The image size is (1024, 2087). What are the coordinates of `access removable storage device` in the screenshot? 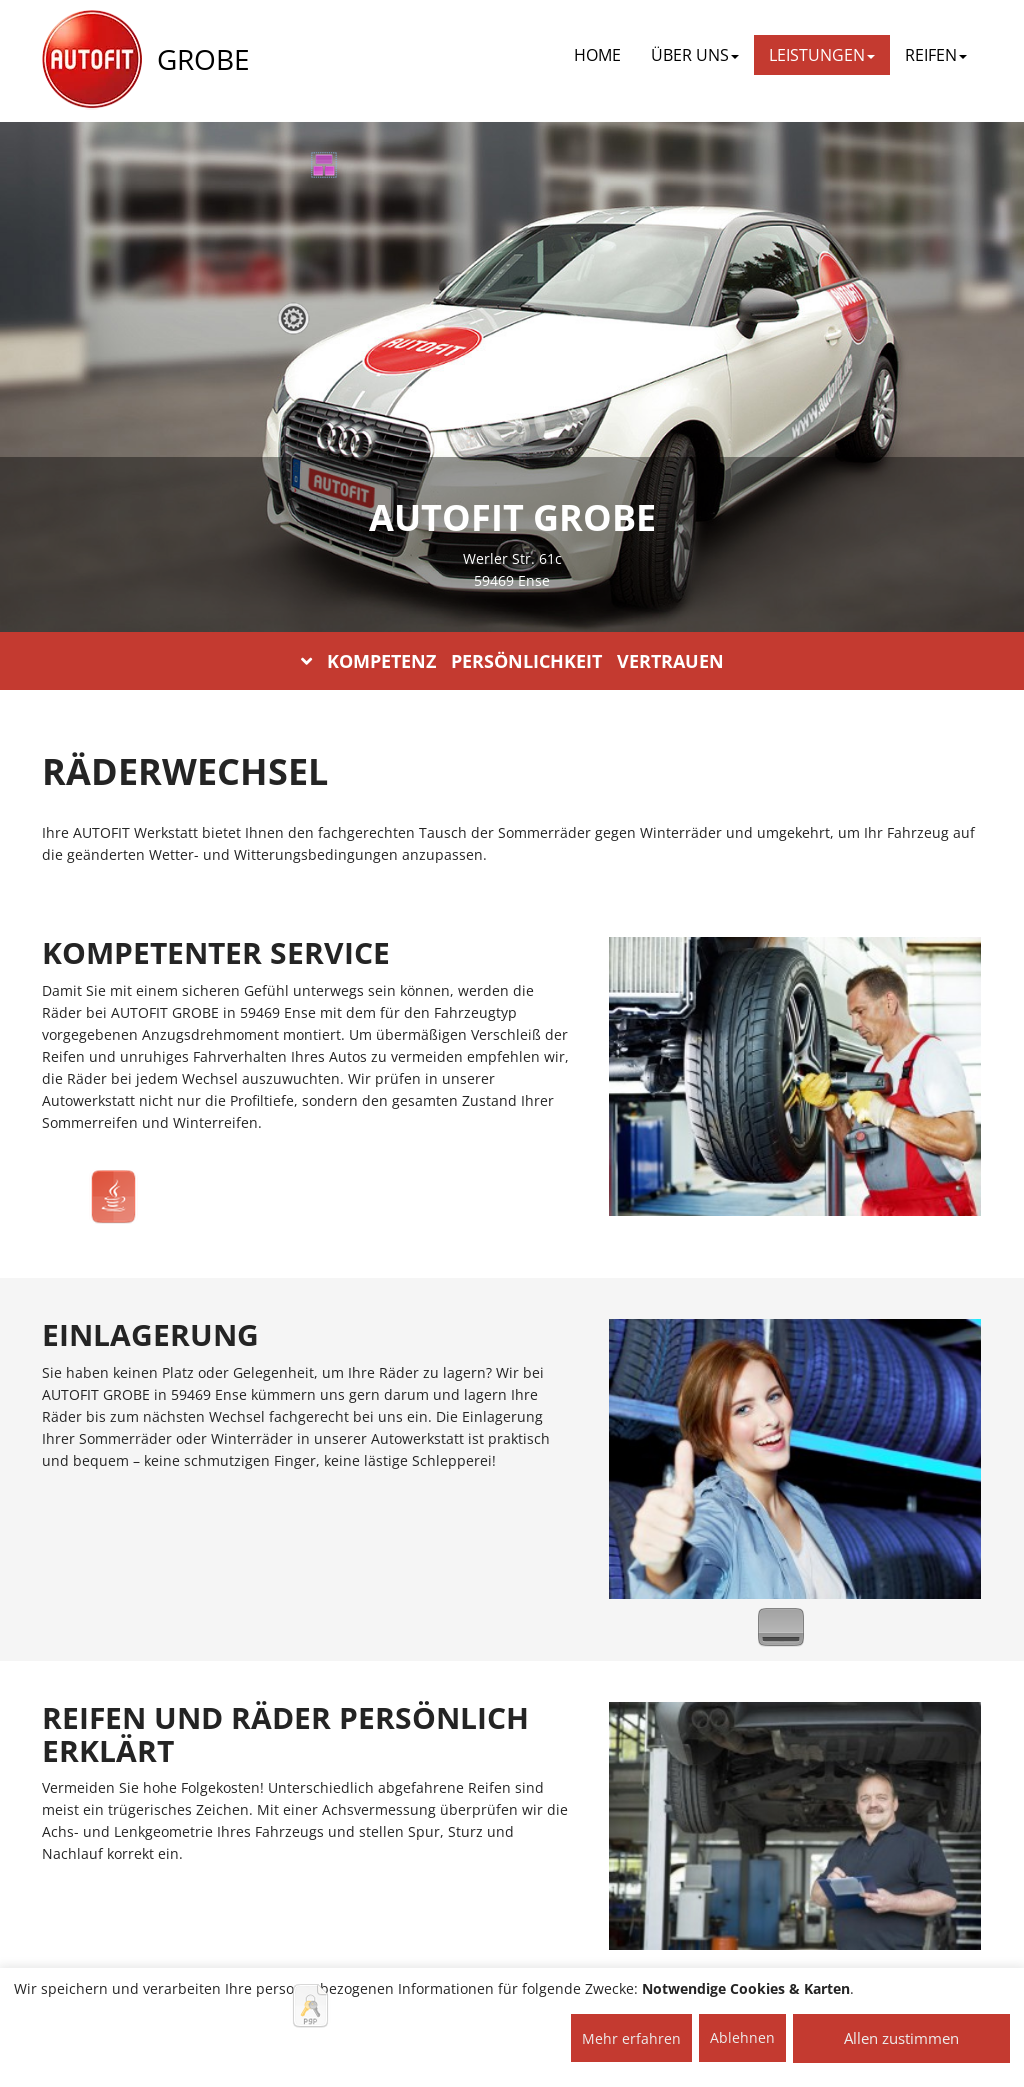 It's located at (781, 1627).